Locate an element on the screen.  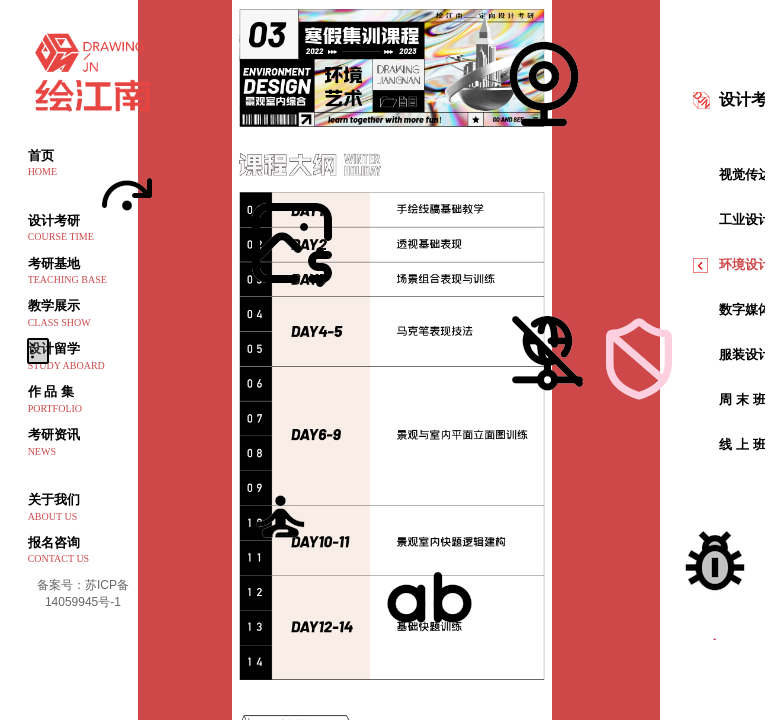
view or manage screenplay files is located at coordinates (38, 351).